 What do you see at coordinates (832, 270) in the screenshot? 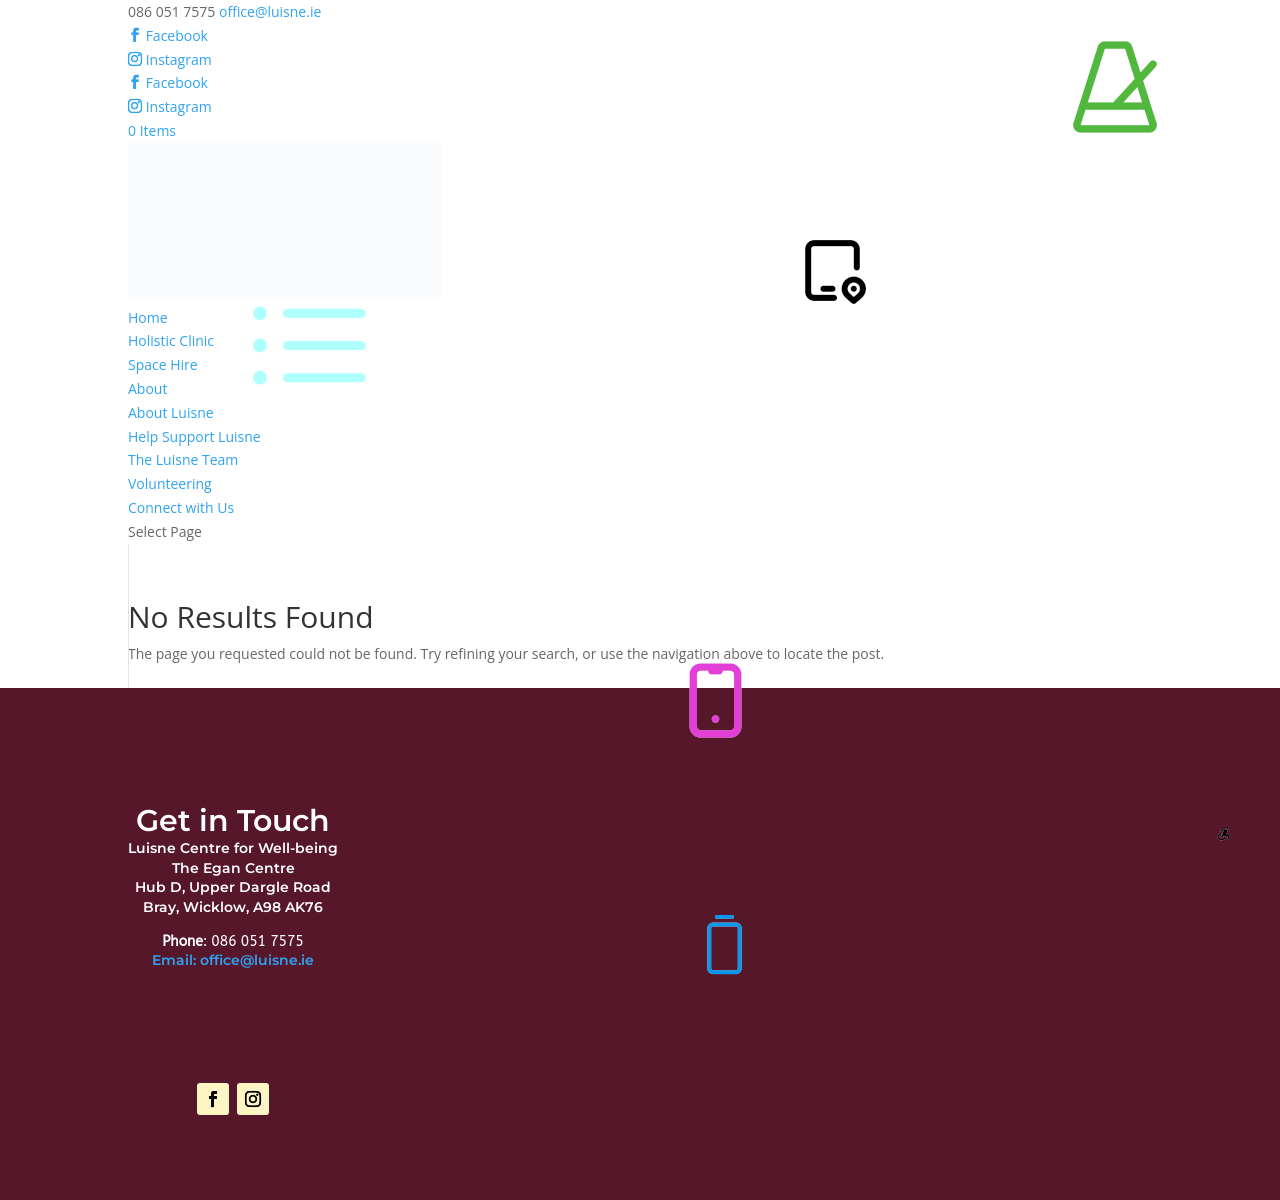
I see `pin a location on your tablet device` at bounding box center [832, 270].